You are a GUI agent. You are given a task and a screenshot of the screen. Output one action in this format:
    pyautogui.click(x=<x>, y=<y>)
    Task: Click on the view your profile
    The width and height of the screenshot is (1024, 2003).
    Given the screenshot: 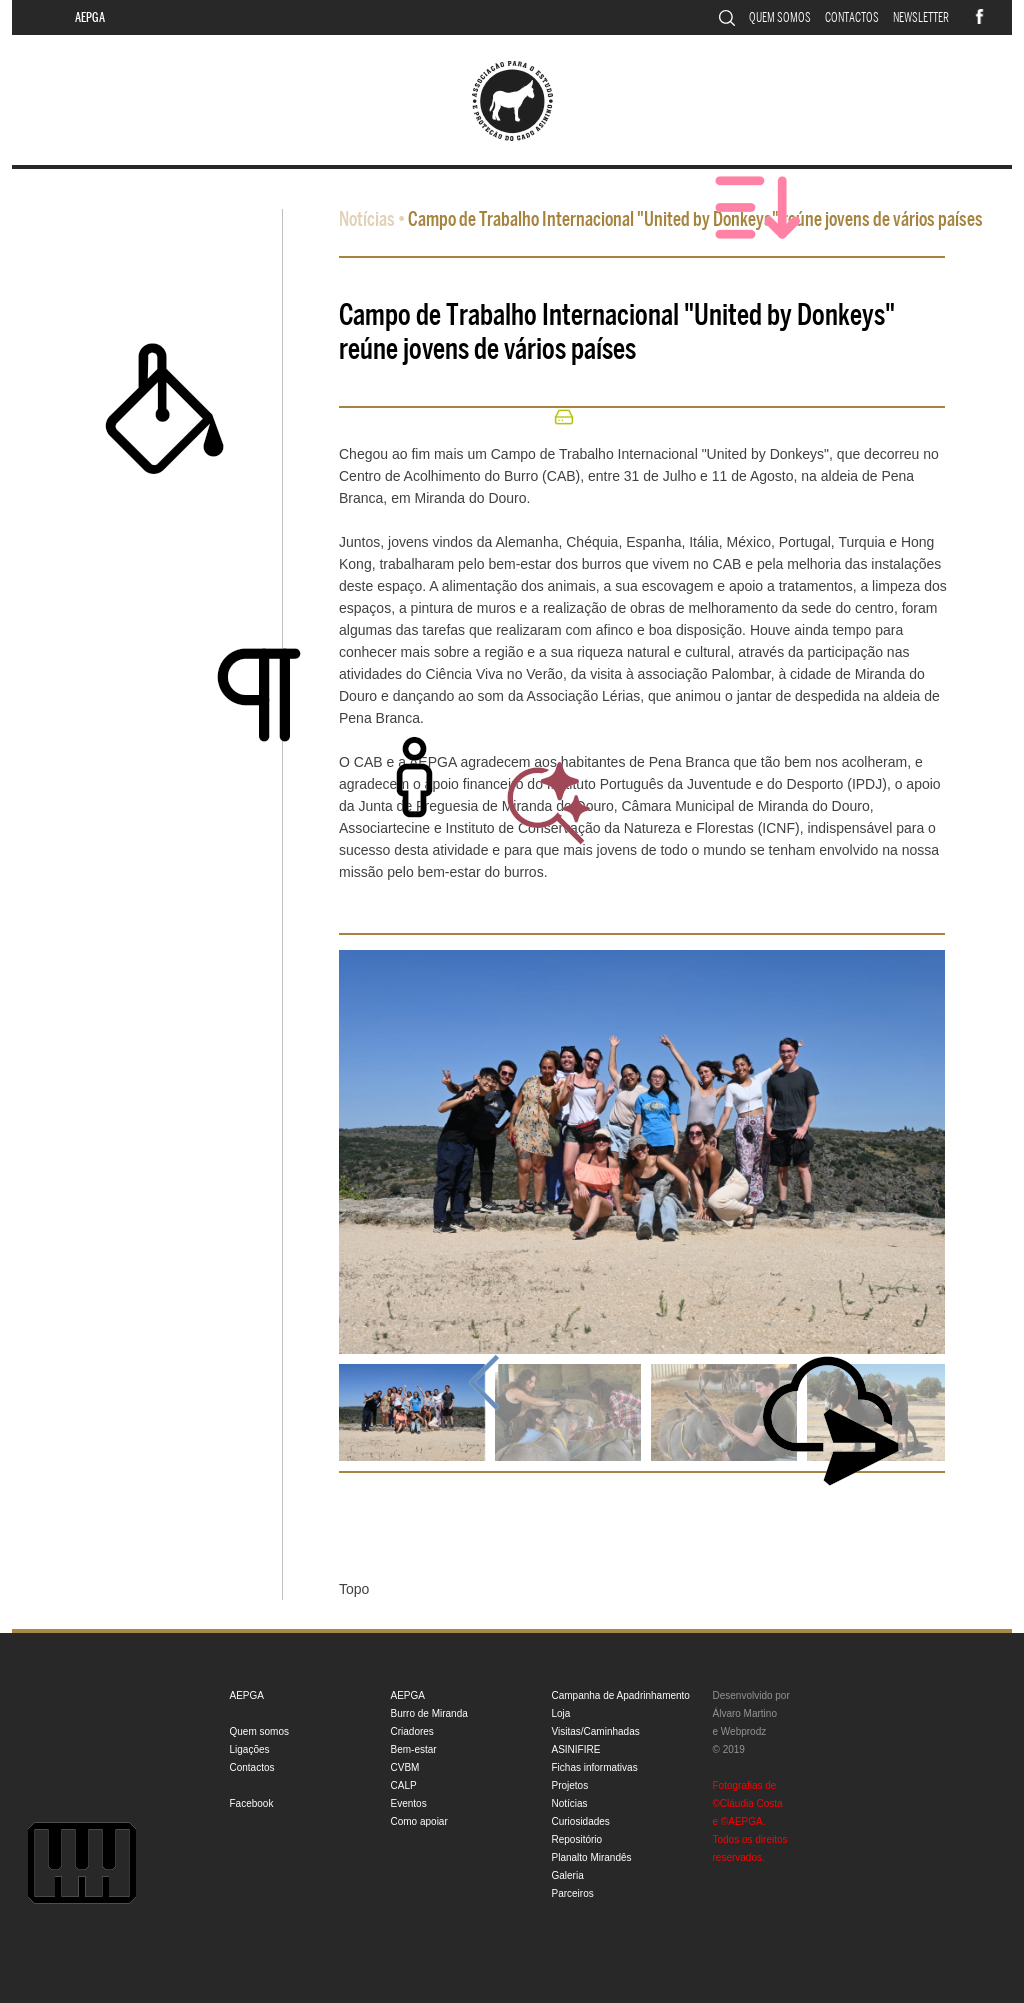 What is the action you would take?
    pyautogui.click(x=414, y=778)
    